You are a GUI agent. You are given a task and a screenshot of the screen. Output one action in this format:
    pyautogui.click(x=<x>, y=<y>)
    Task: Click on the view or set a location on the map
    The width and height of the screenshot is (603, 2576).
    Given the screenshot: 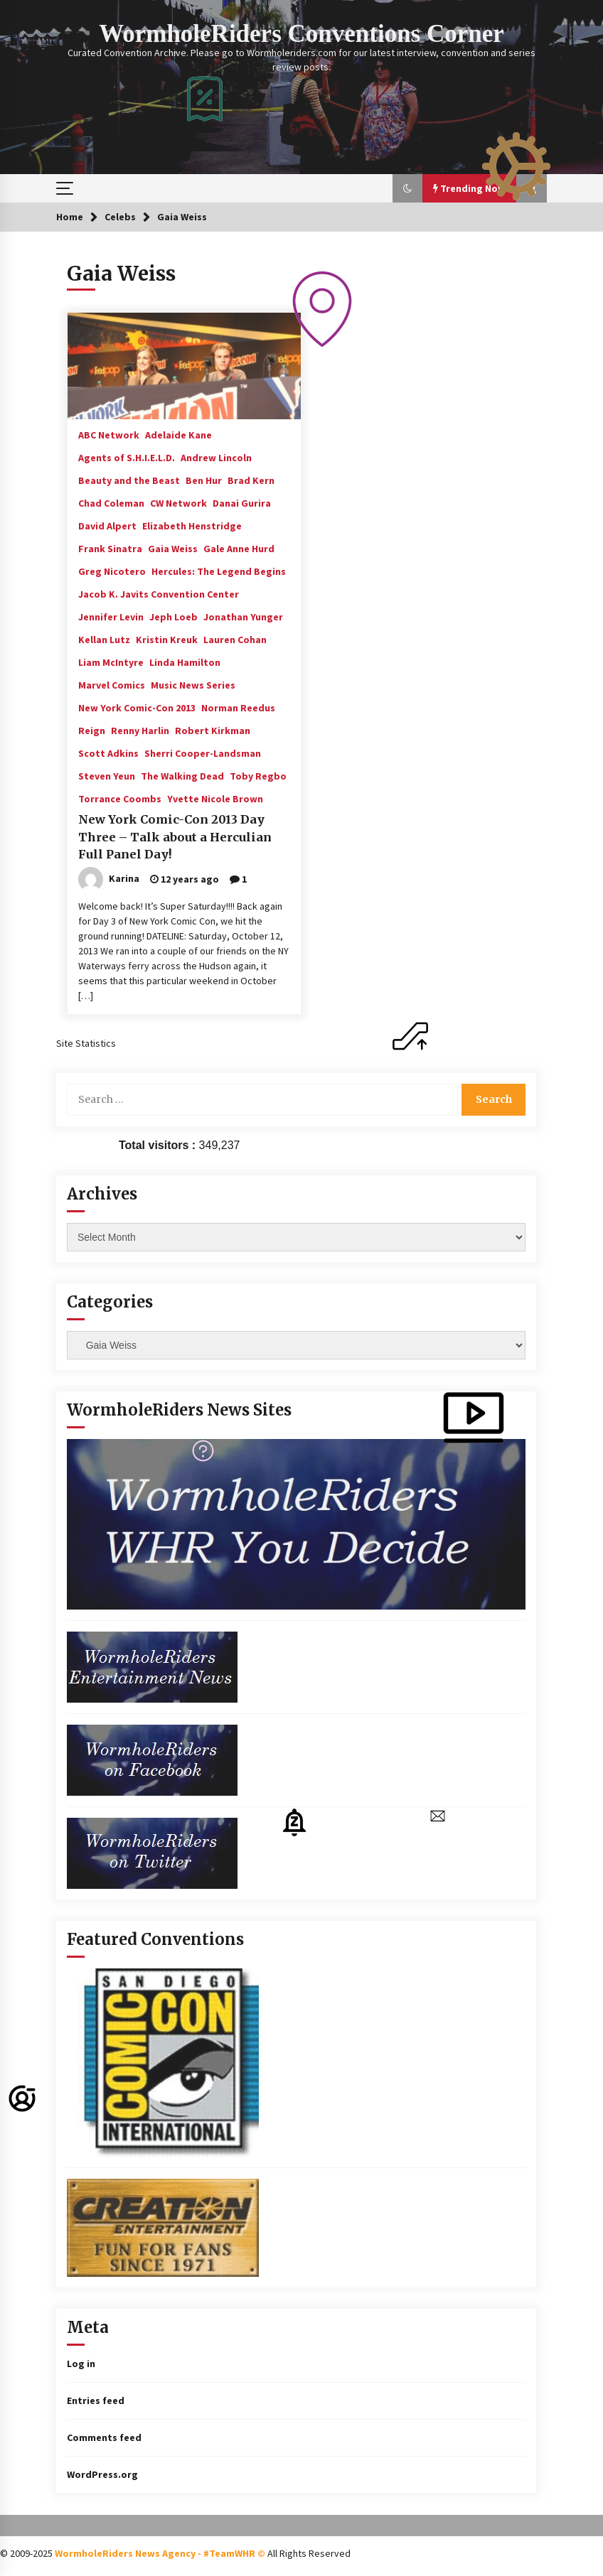 What is the action you would take?
    pyautogui.click(x=322, y=309)
    